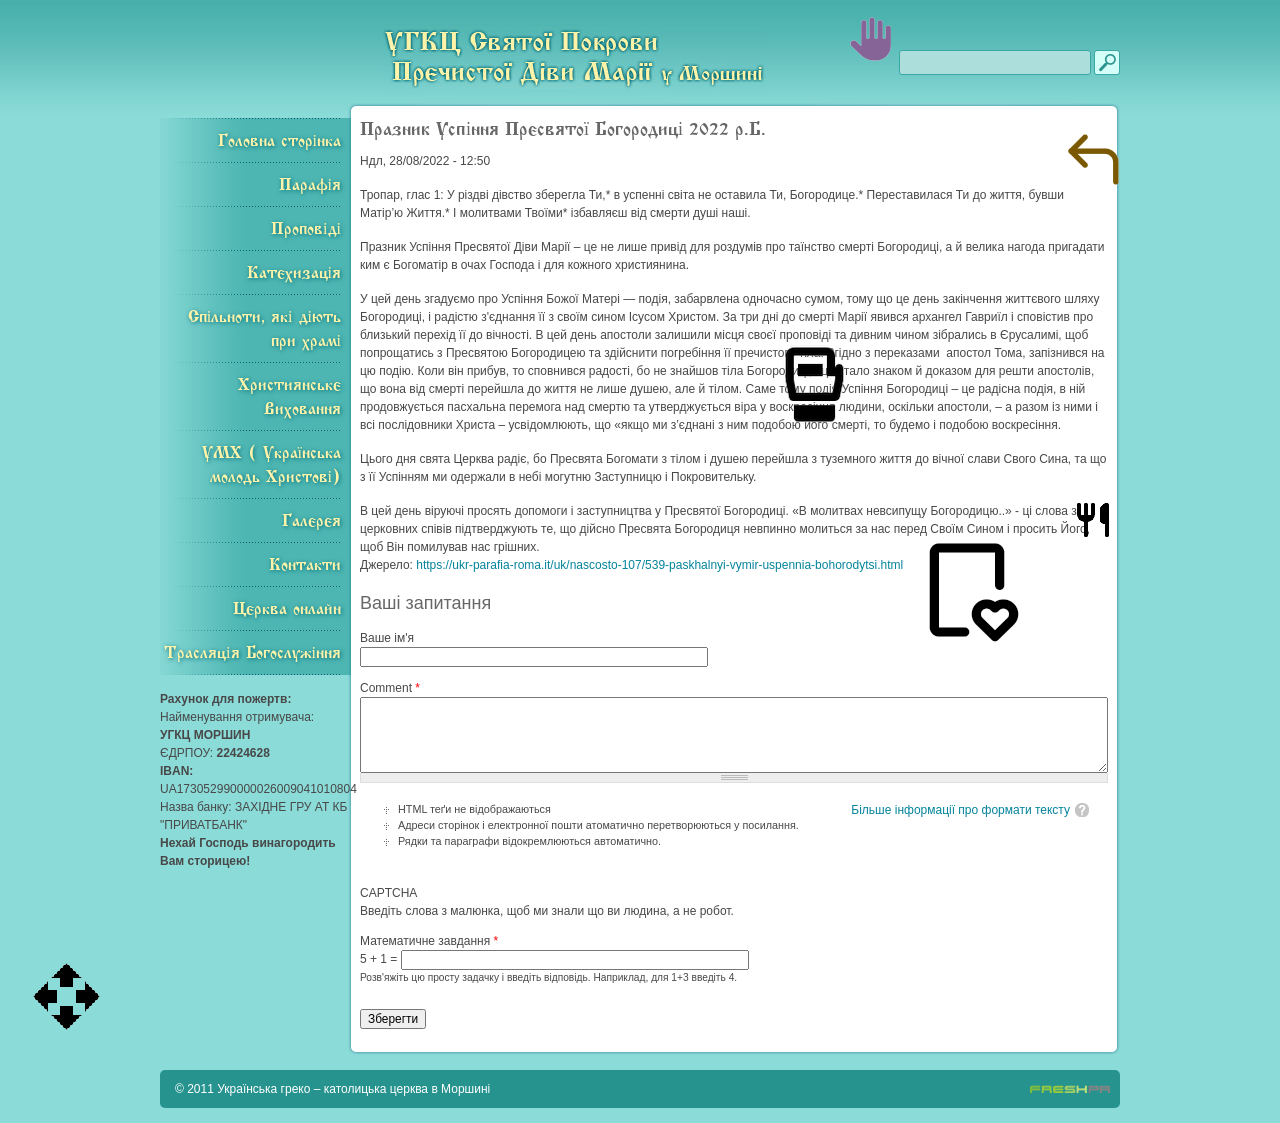  Describe the element at coordinates (66, 996) in the screenshot. I see `move or drag this element freely` at that location.